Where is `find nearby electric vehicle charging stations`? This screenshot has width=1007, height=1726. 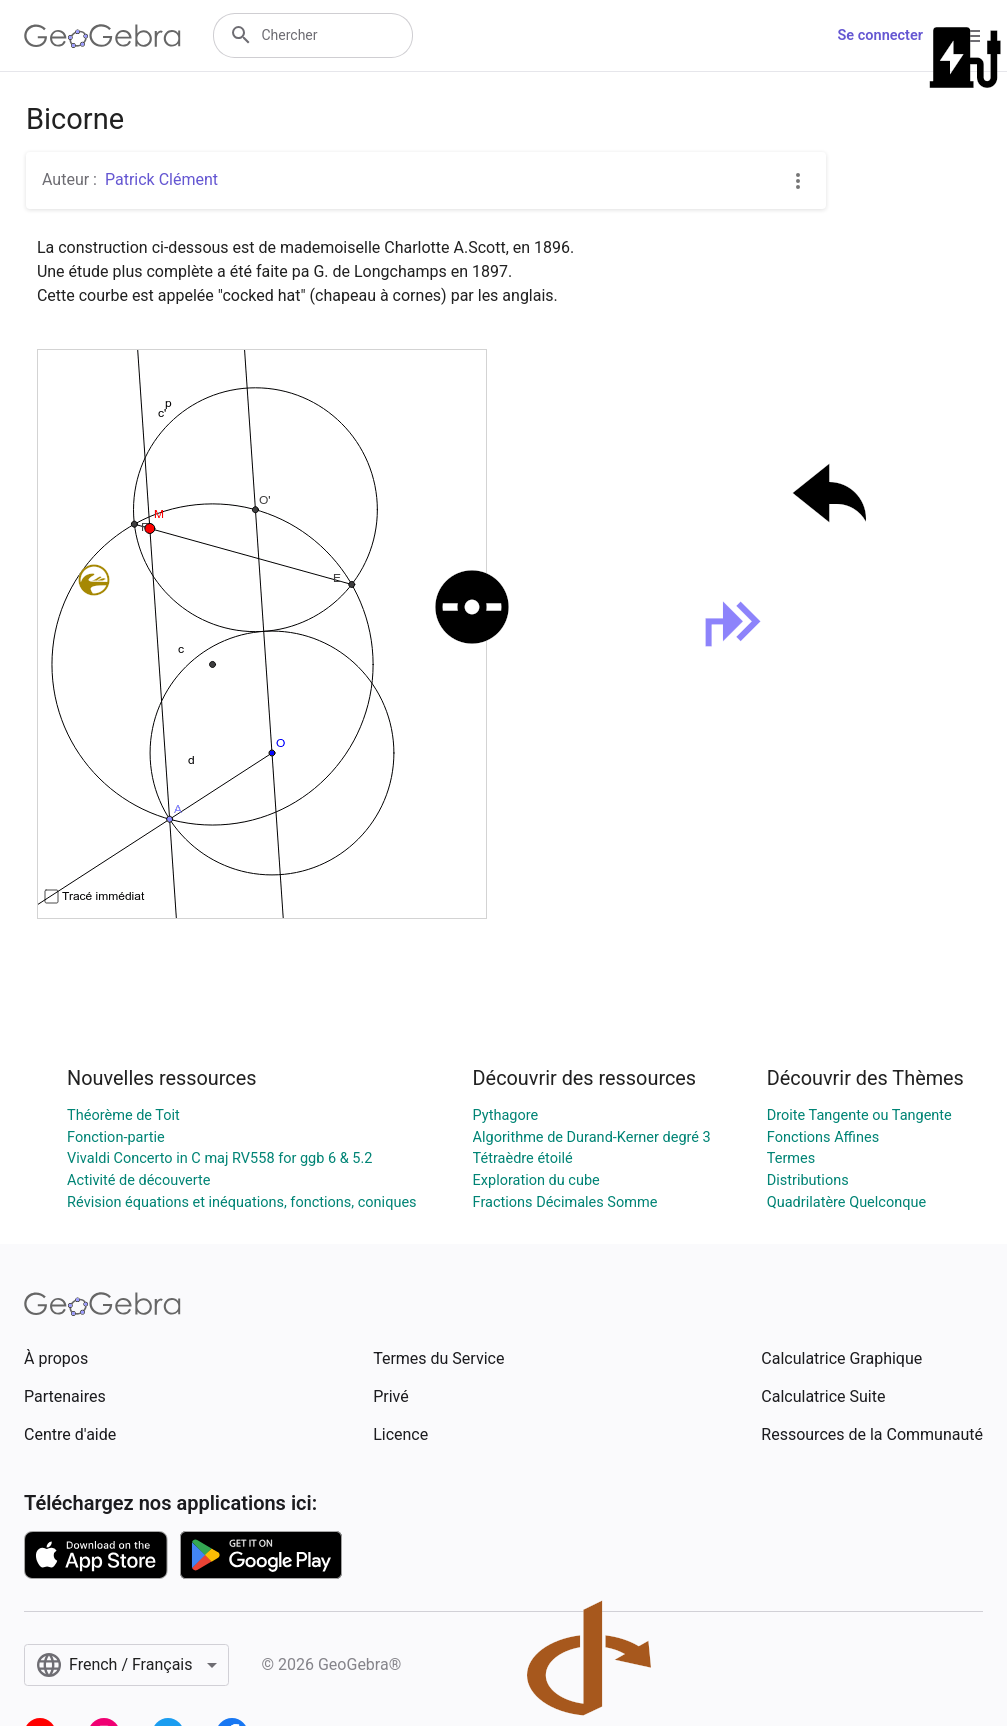
find nearby electric vehicle charging stations is located at coordinates (963, 57).